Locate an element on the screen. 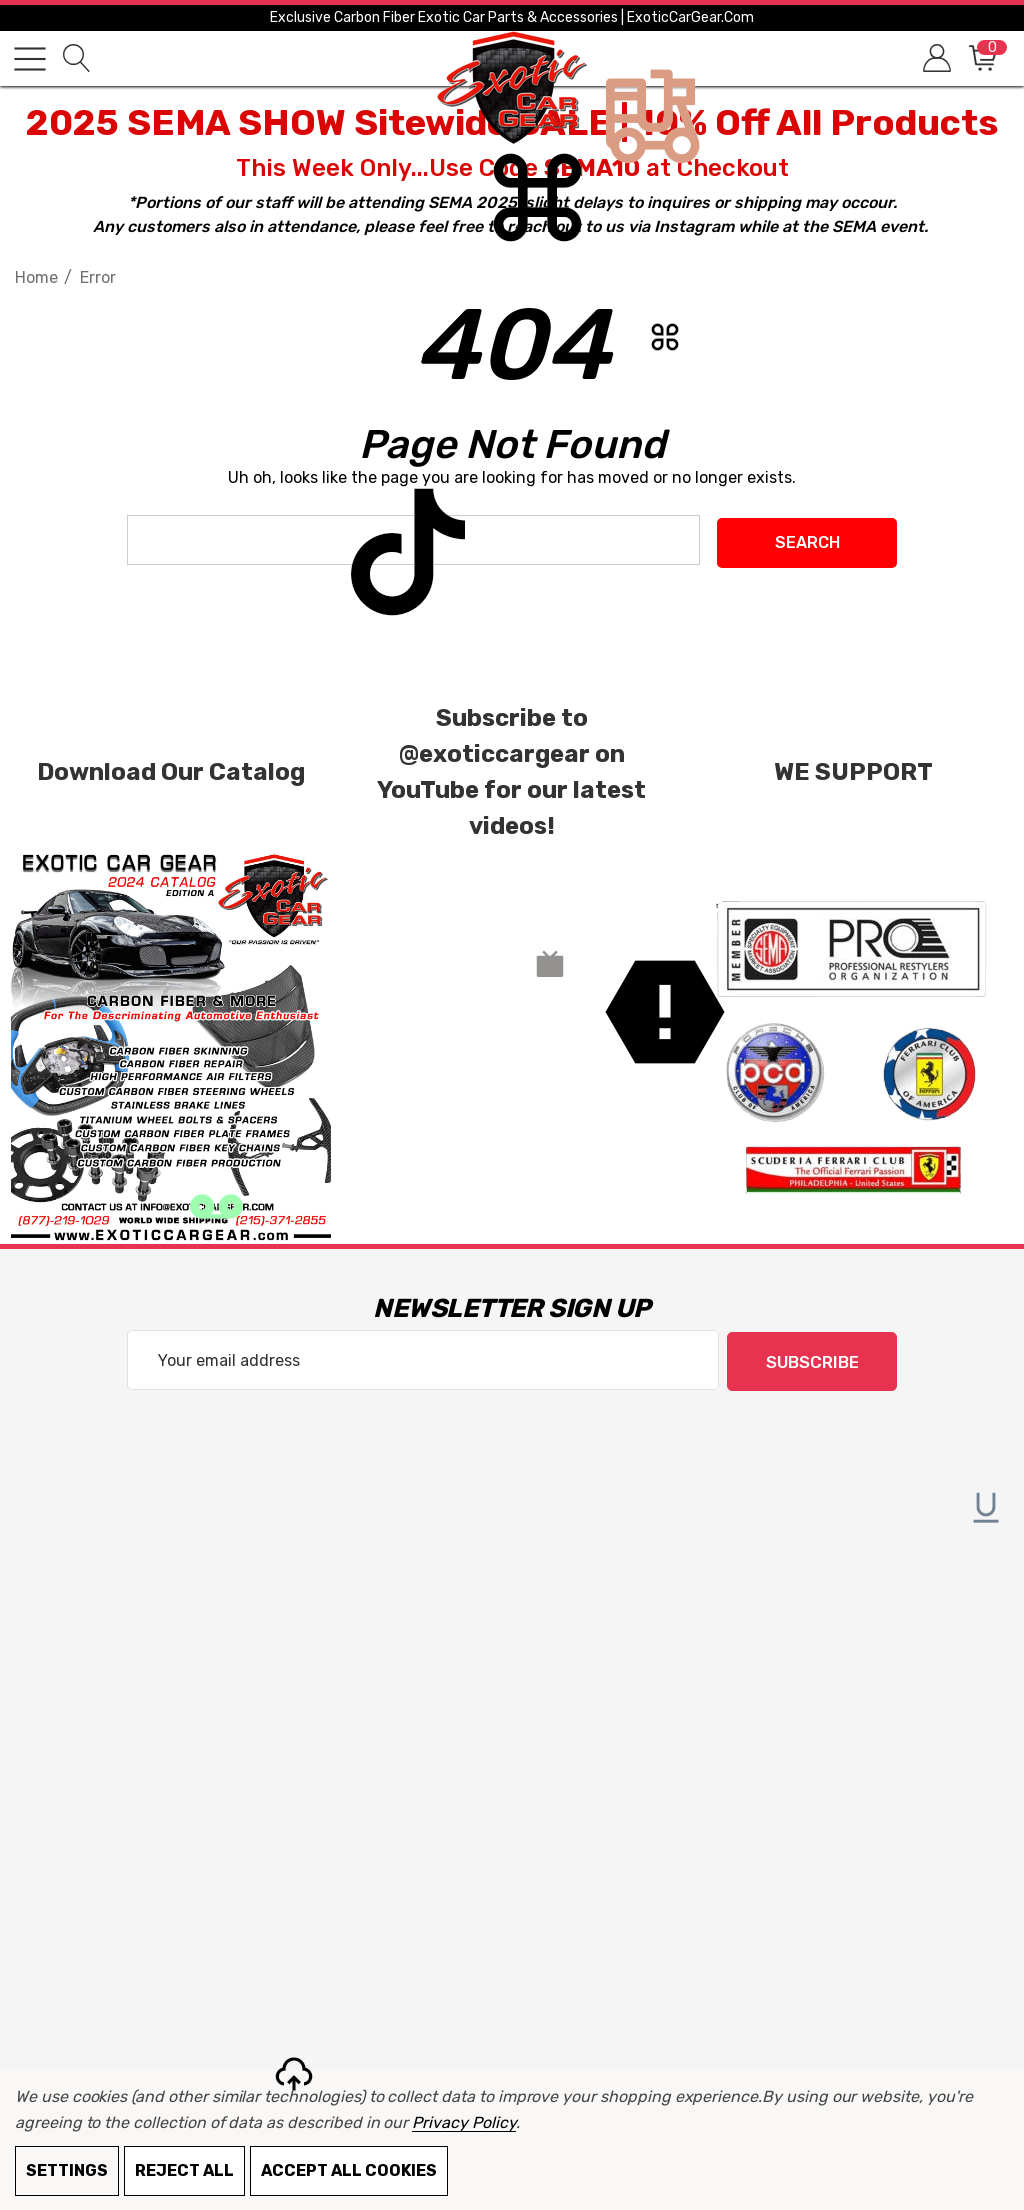  open the TikTok app is located at coordinates (408, 552).